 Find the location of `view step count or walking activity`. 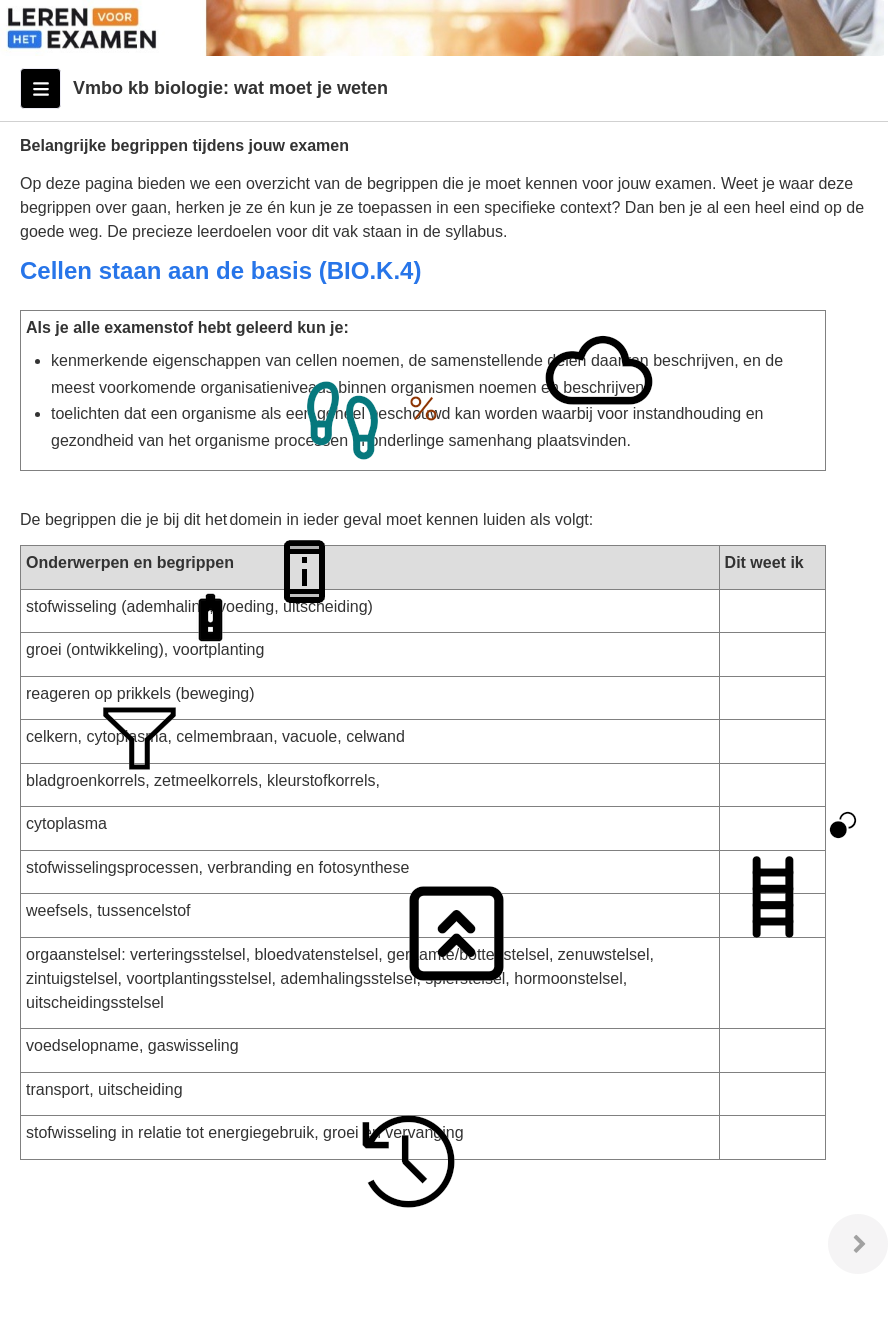

view step count or walking activity is located at coordinates (342, 420).